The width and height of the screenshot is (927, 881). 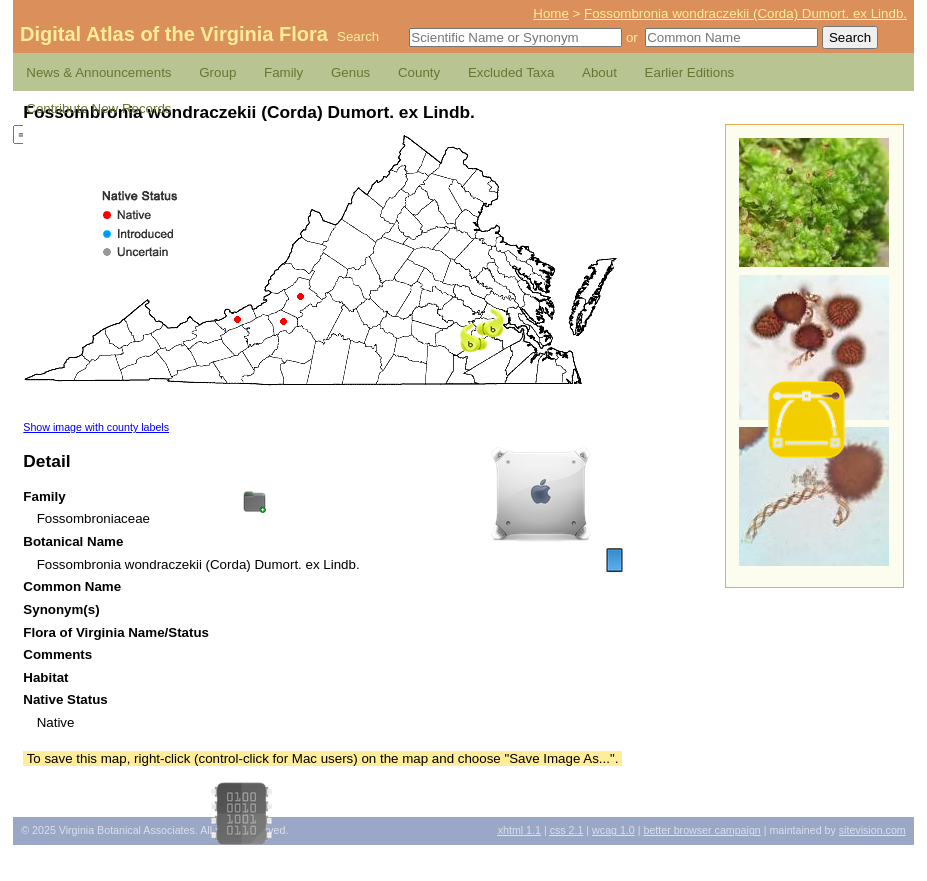 I want to click on iPad Mini device icon, so click(x=614, y=557).